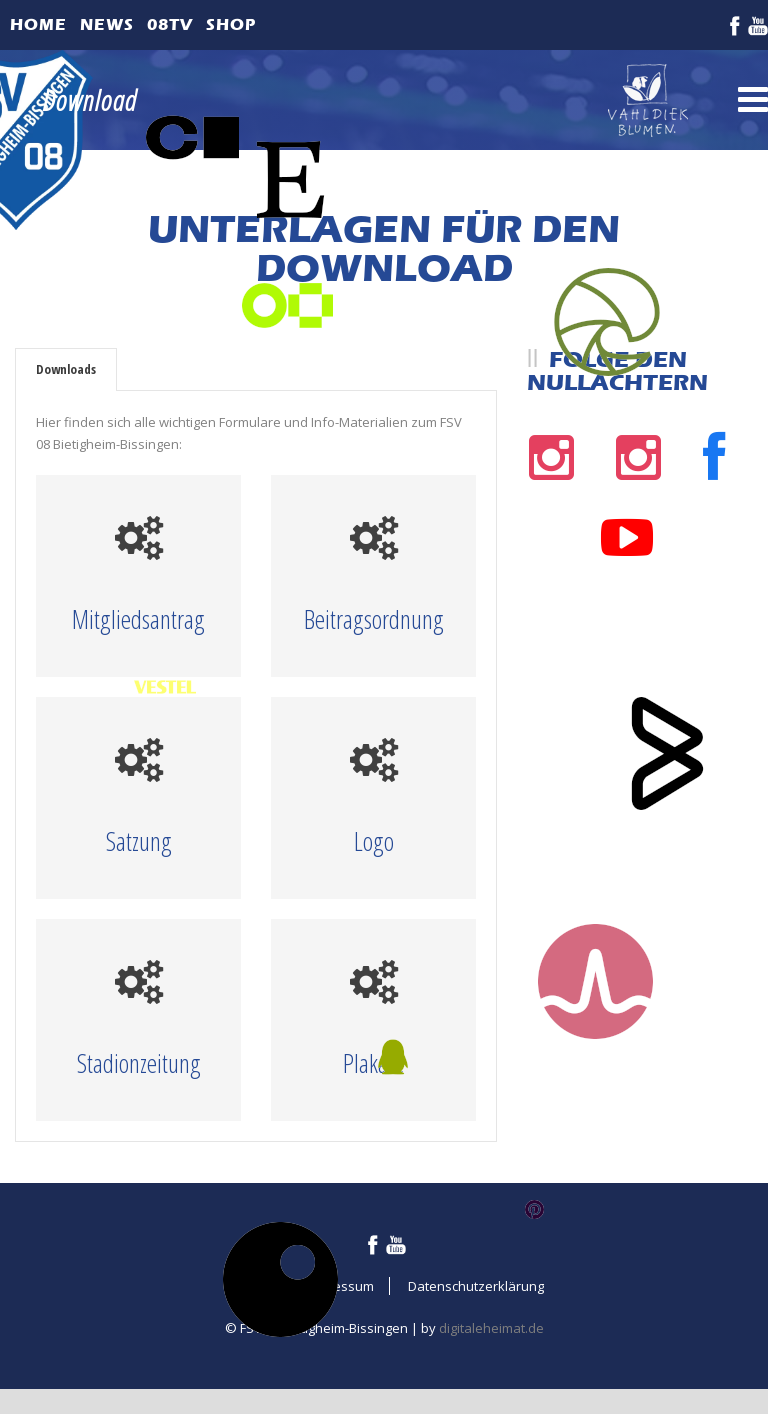  Describe the element at coordinates (287, 305) in the screenshot. I see `open the Eight sleep tracking app` at that location.